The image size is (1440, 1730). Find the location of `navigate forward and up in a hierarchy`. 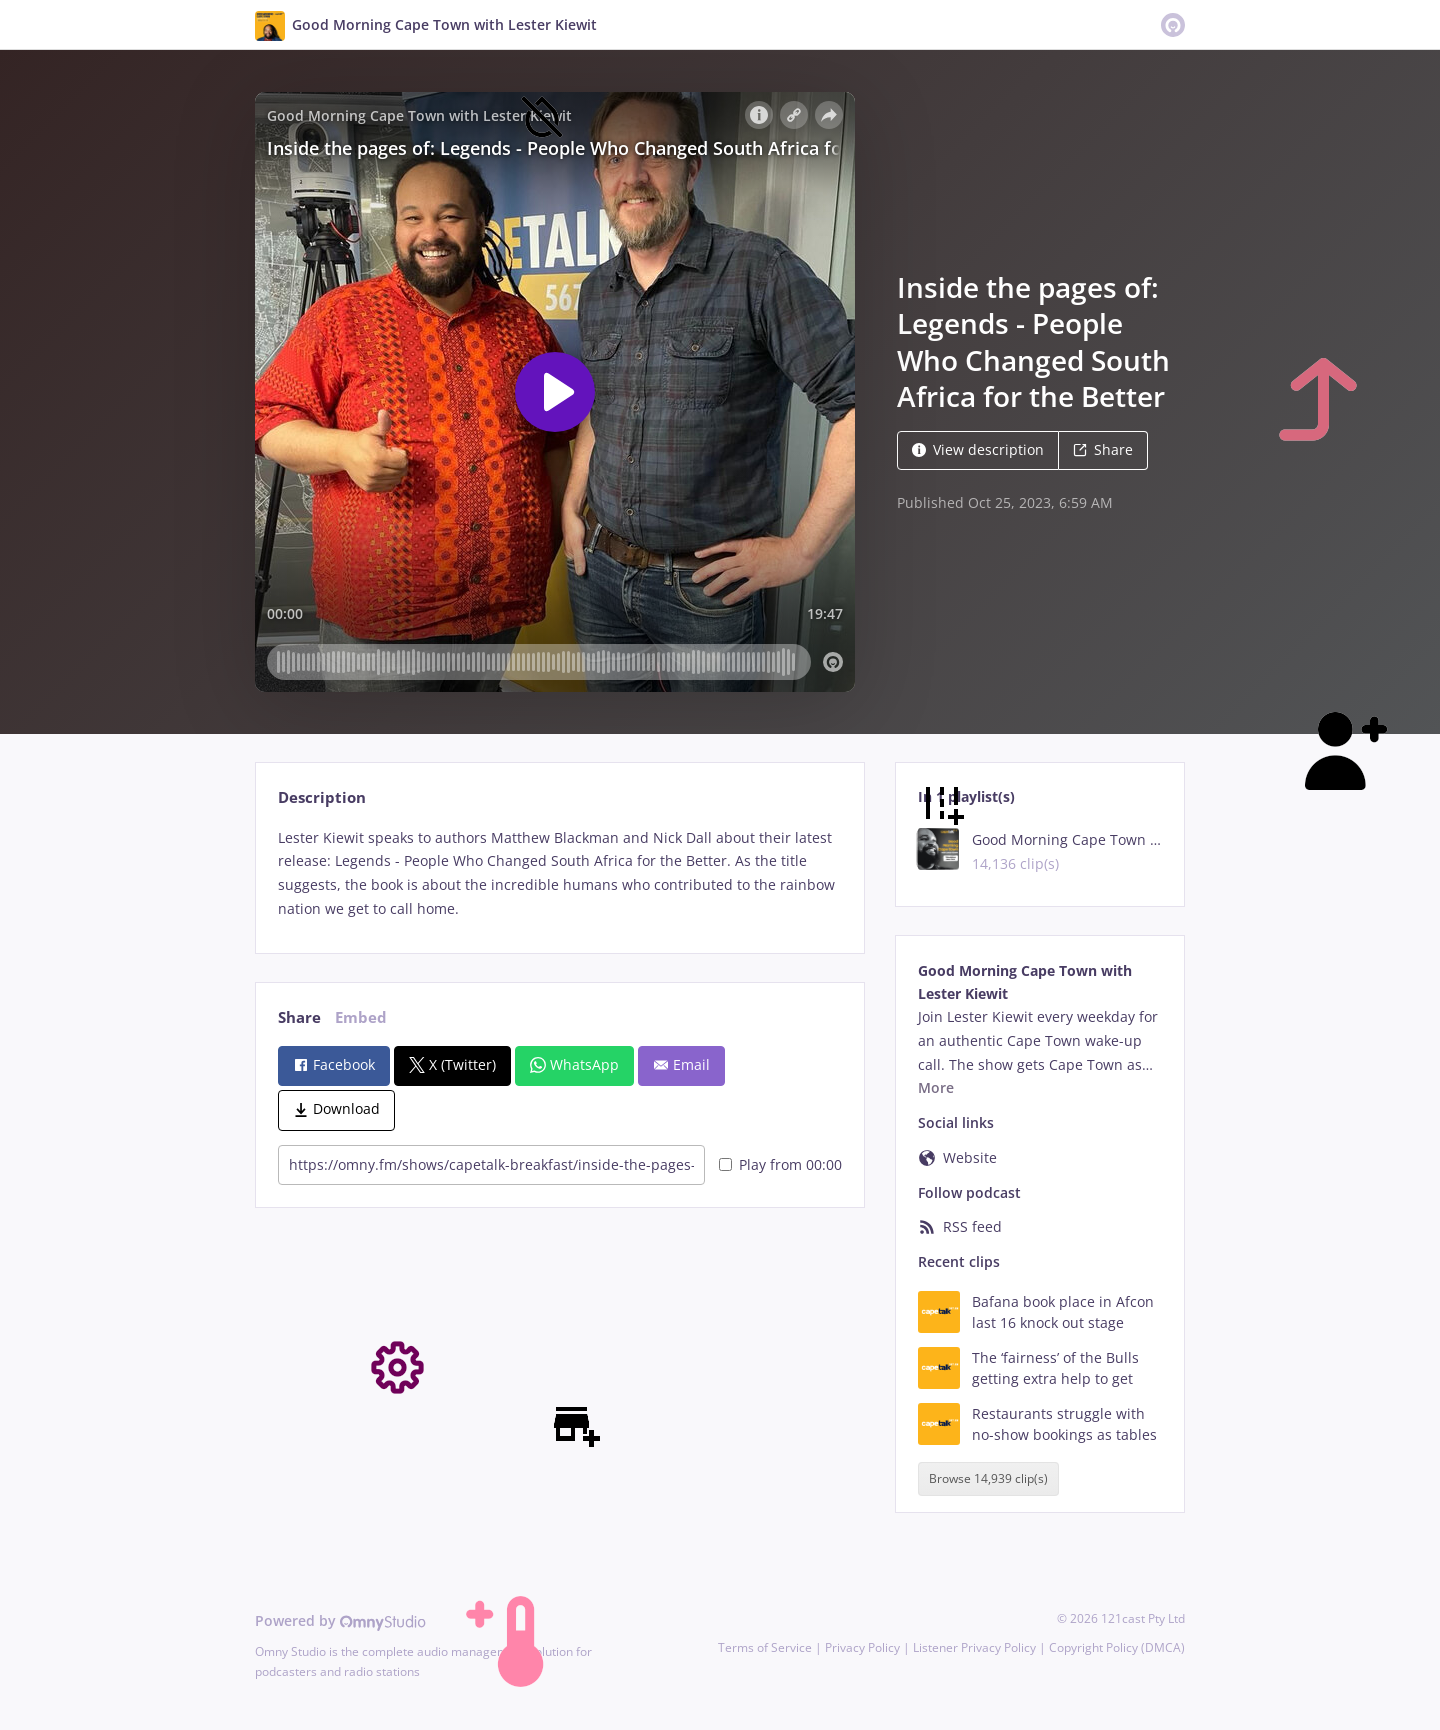

navigate forward and up in a hierarchy is located at coordinates (1318, 402).